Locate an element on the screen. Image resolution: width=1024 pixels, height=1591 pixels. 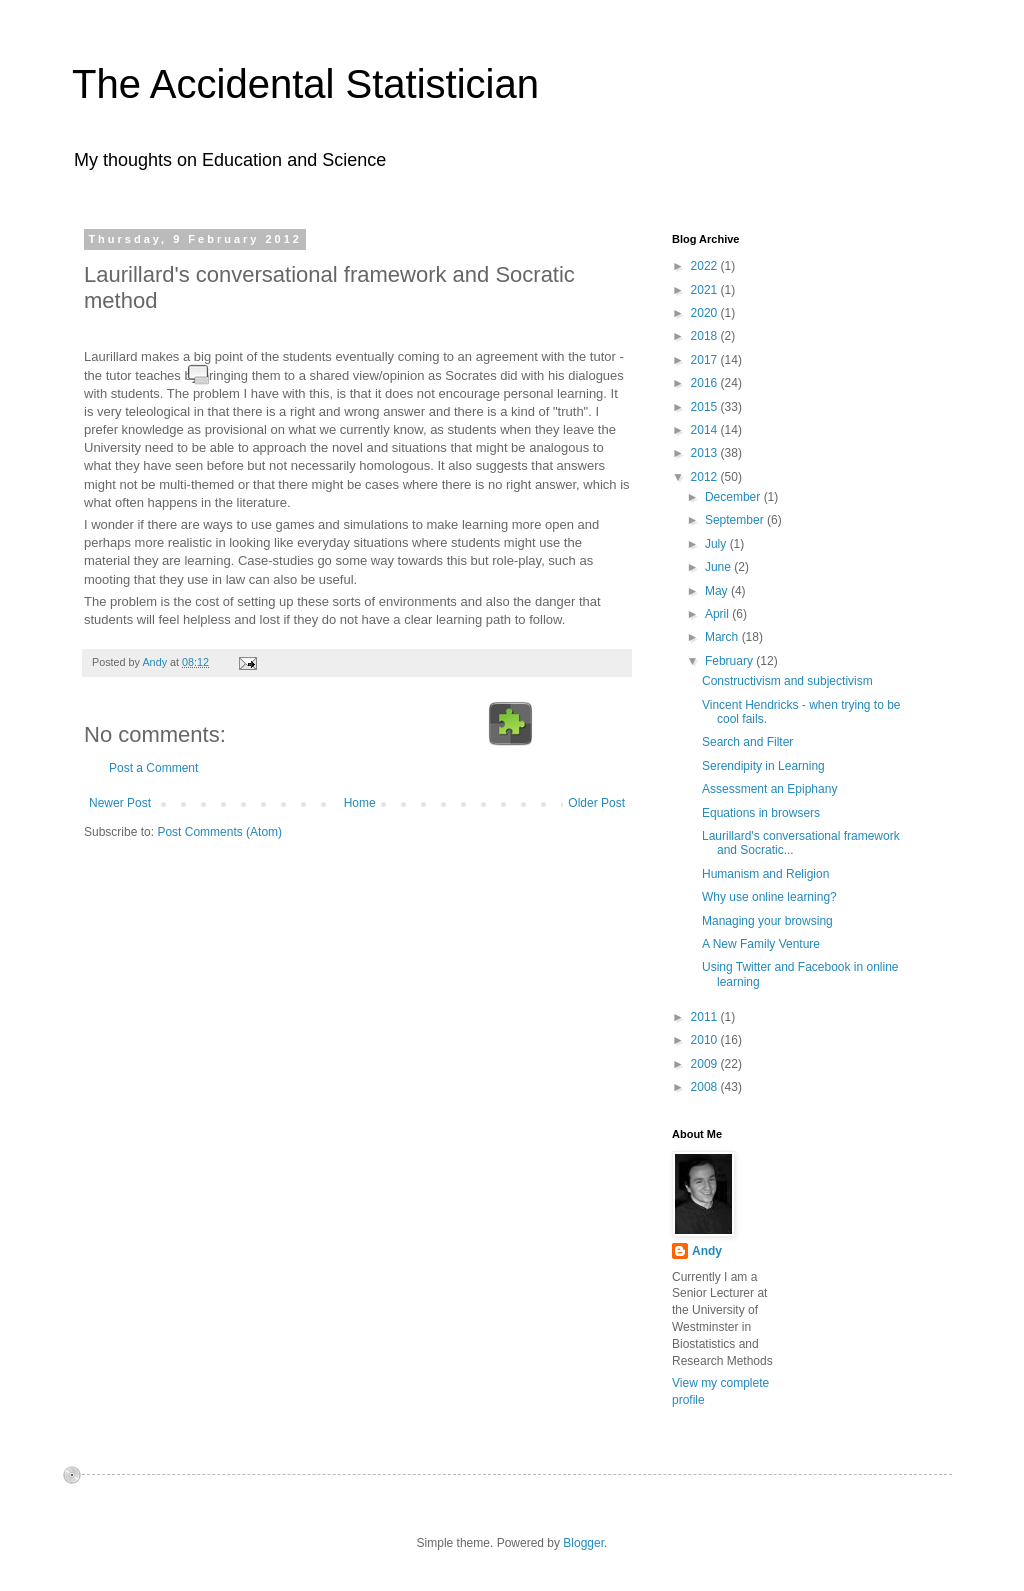
unmount or eject a DVD disc is located at coordinates (72, 1475).